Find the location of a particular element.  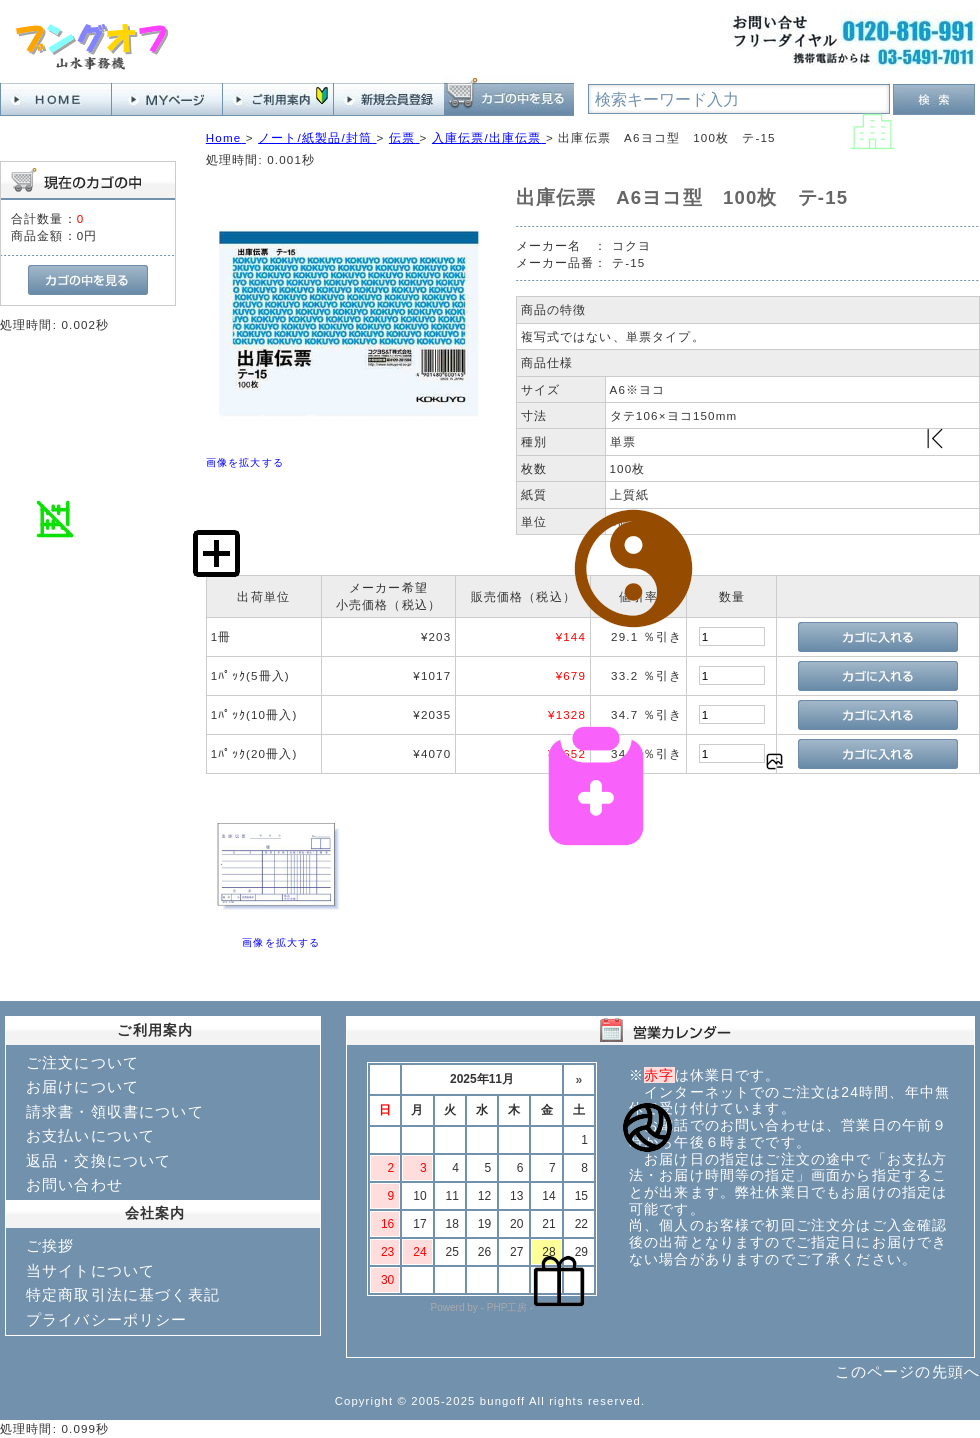

access volleyball or beach sports content is located at coordinates (647, 1127).